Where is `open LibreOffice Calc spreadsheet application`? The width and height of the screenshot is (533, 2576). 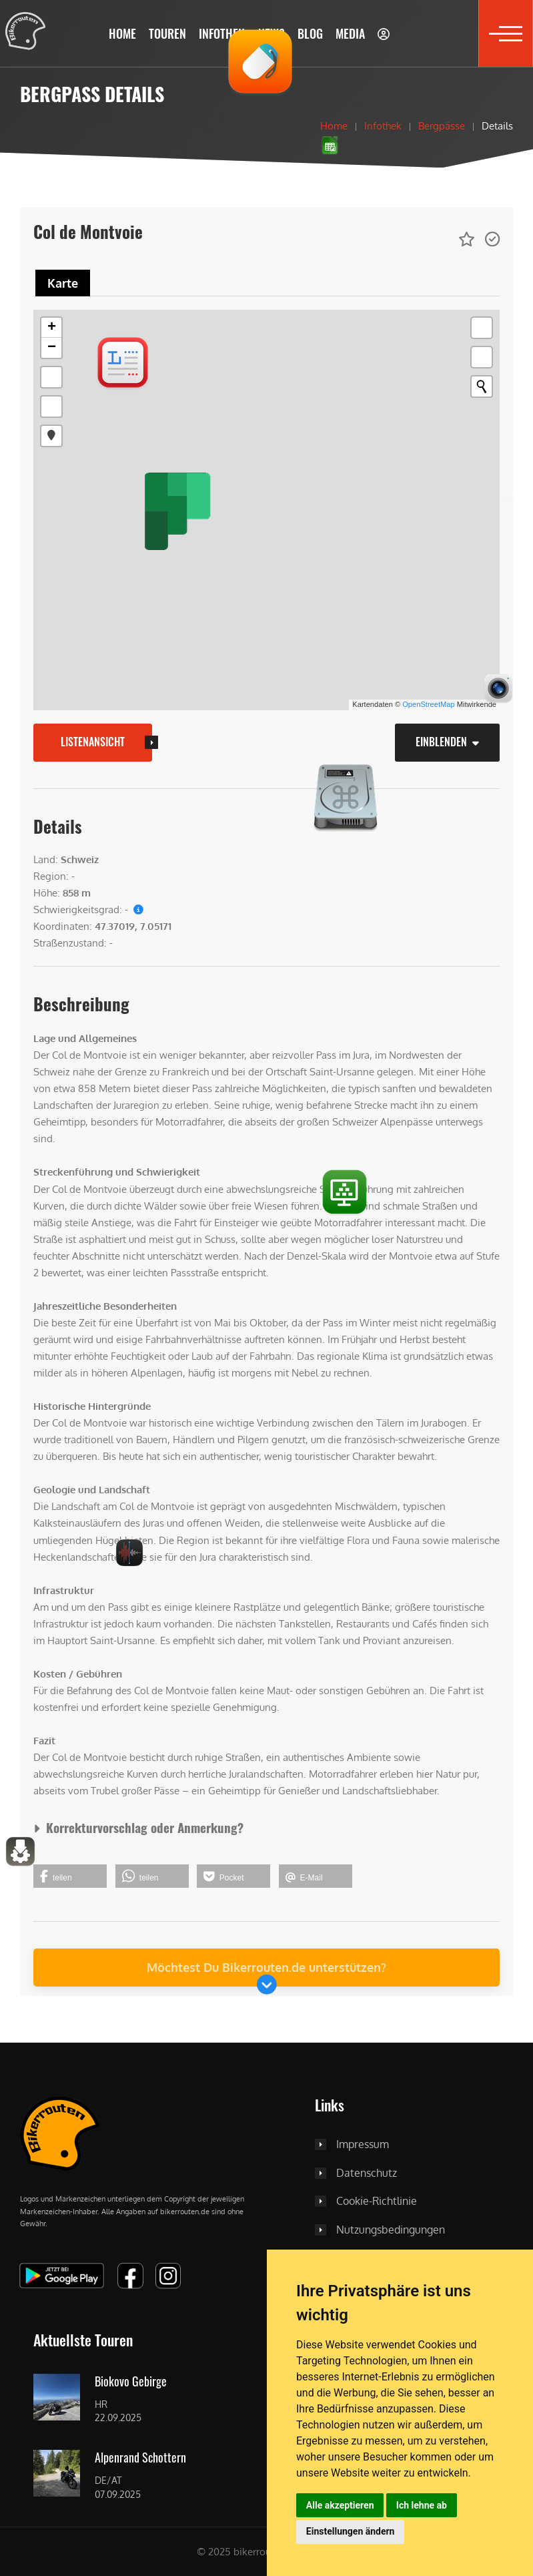 open LibreOffice Calc spreadsheet application is located at coordinates (330, 145).